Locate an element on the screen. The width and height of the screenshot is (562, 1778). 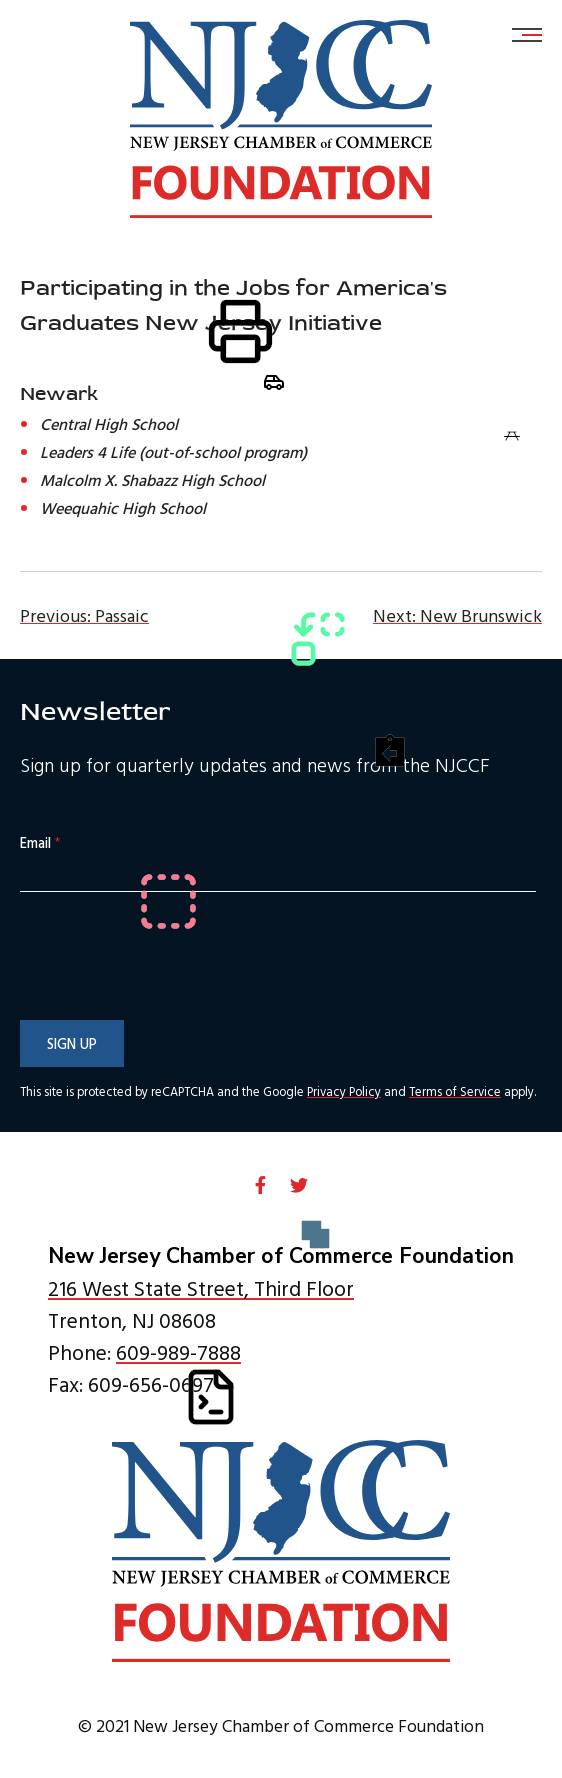
find nearby picnic areas is located at coordinates (512, 436).